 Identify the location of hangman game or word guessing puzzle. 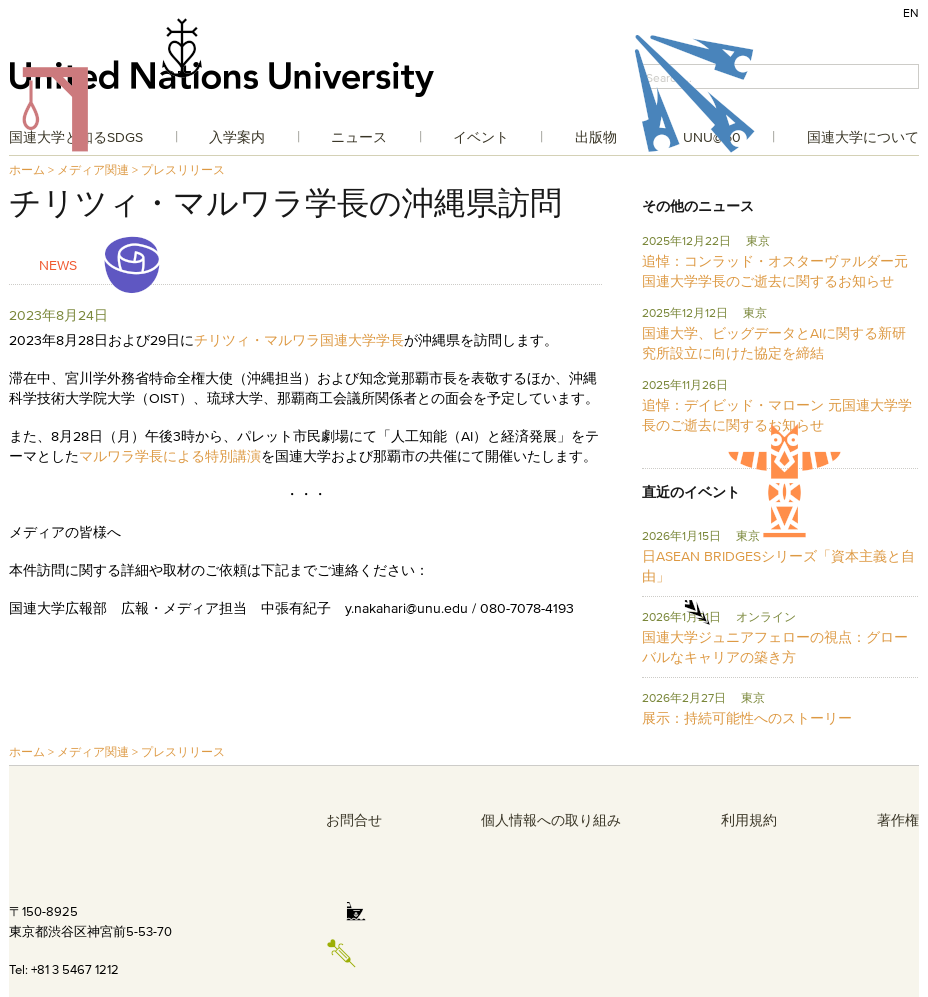
(54, 109).